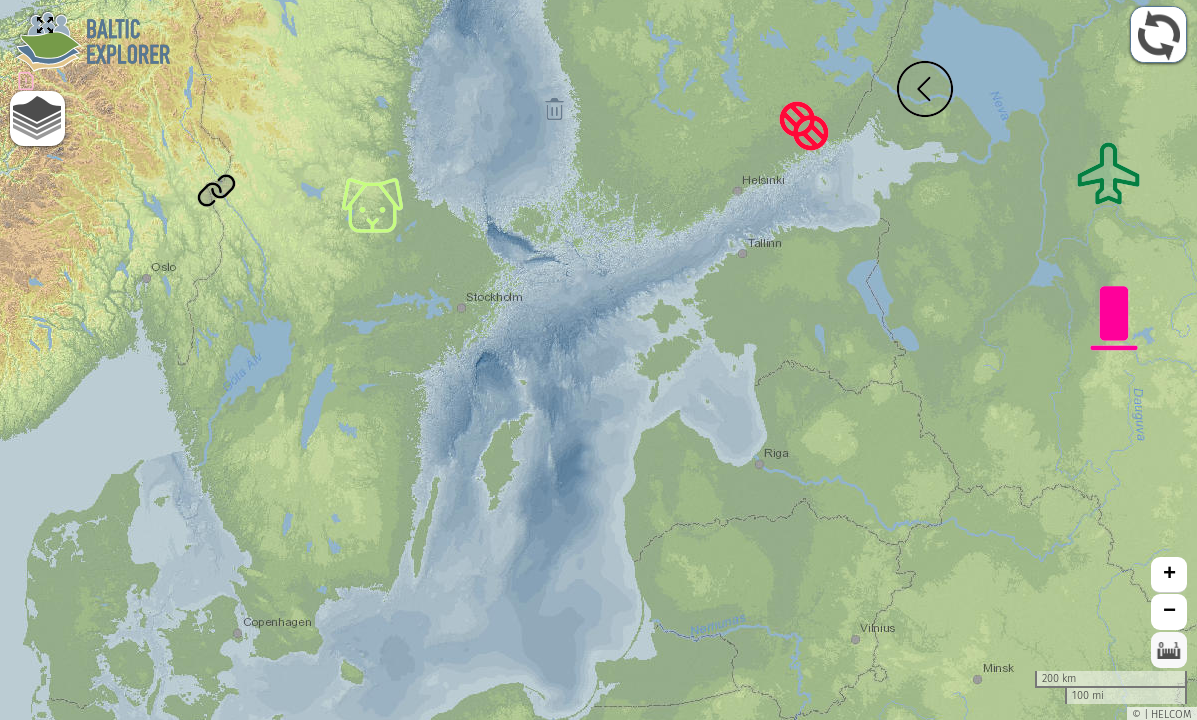 The width and height of the screenshot is (1197, 720). What do you see at coordinates (26, 81) in the screenshot?
I see `indicates a file with an error or issue` at bounding box center [26, 81].